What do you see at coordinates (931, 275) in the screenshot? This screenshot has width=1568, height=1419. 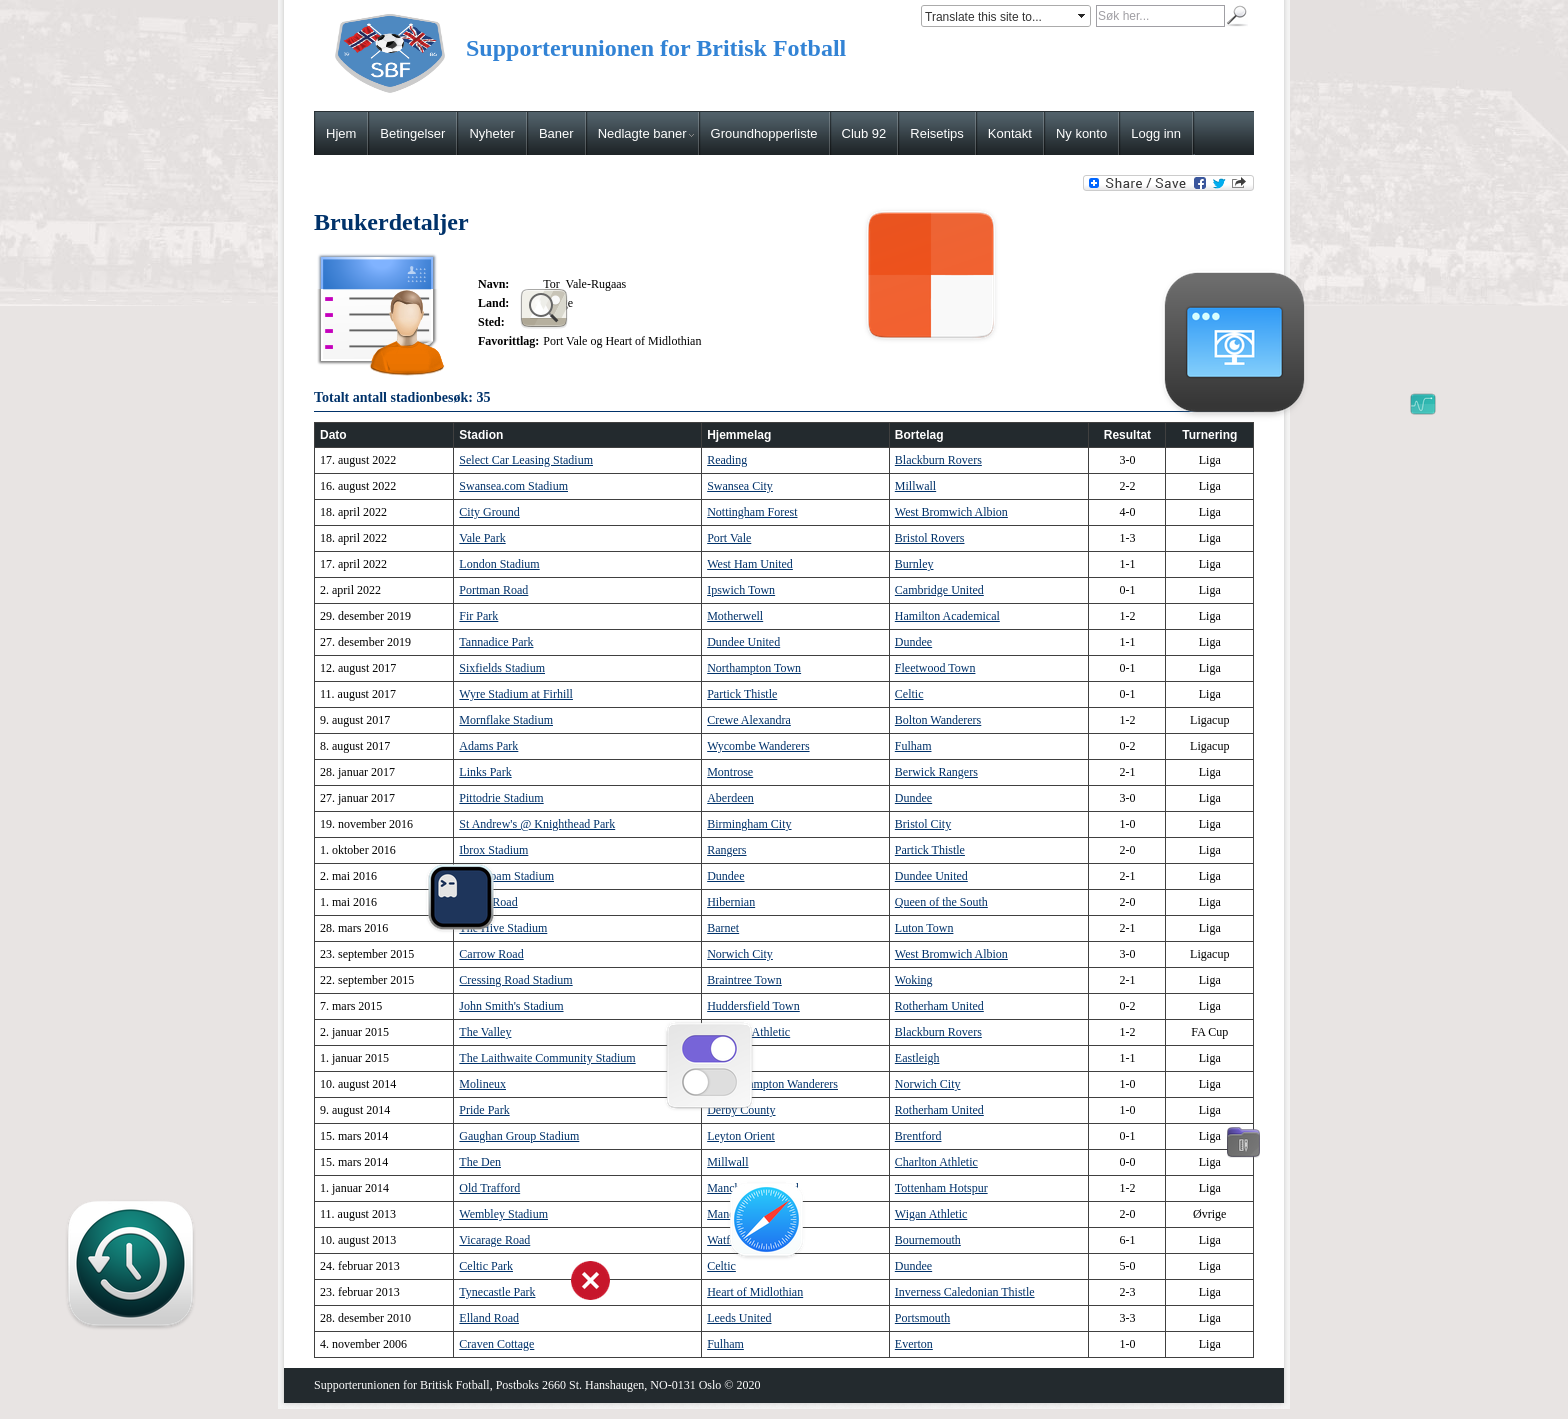 I see `switch to the bottom-right workspace` at bounding box center [931, 275].